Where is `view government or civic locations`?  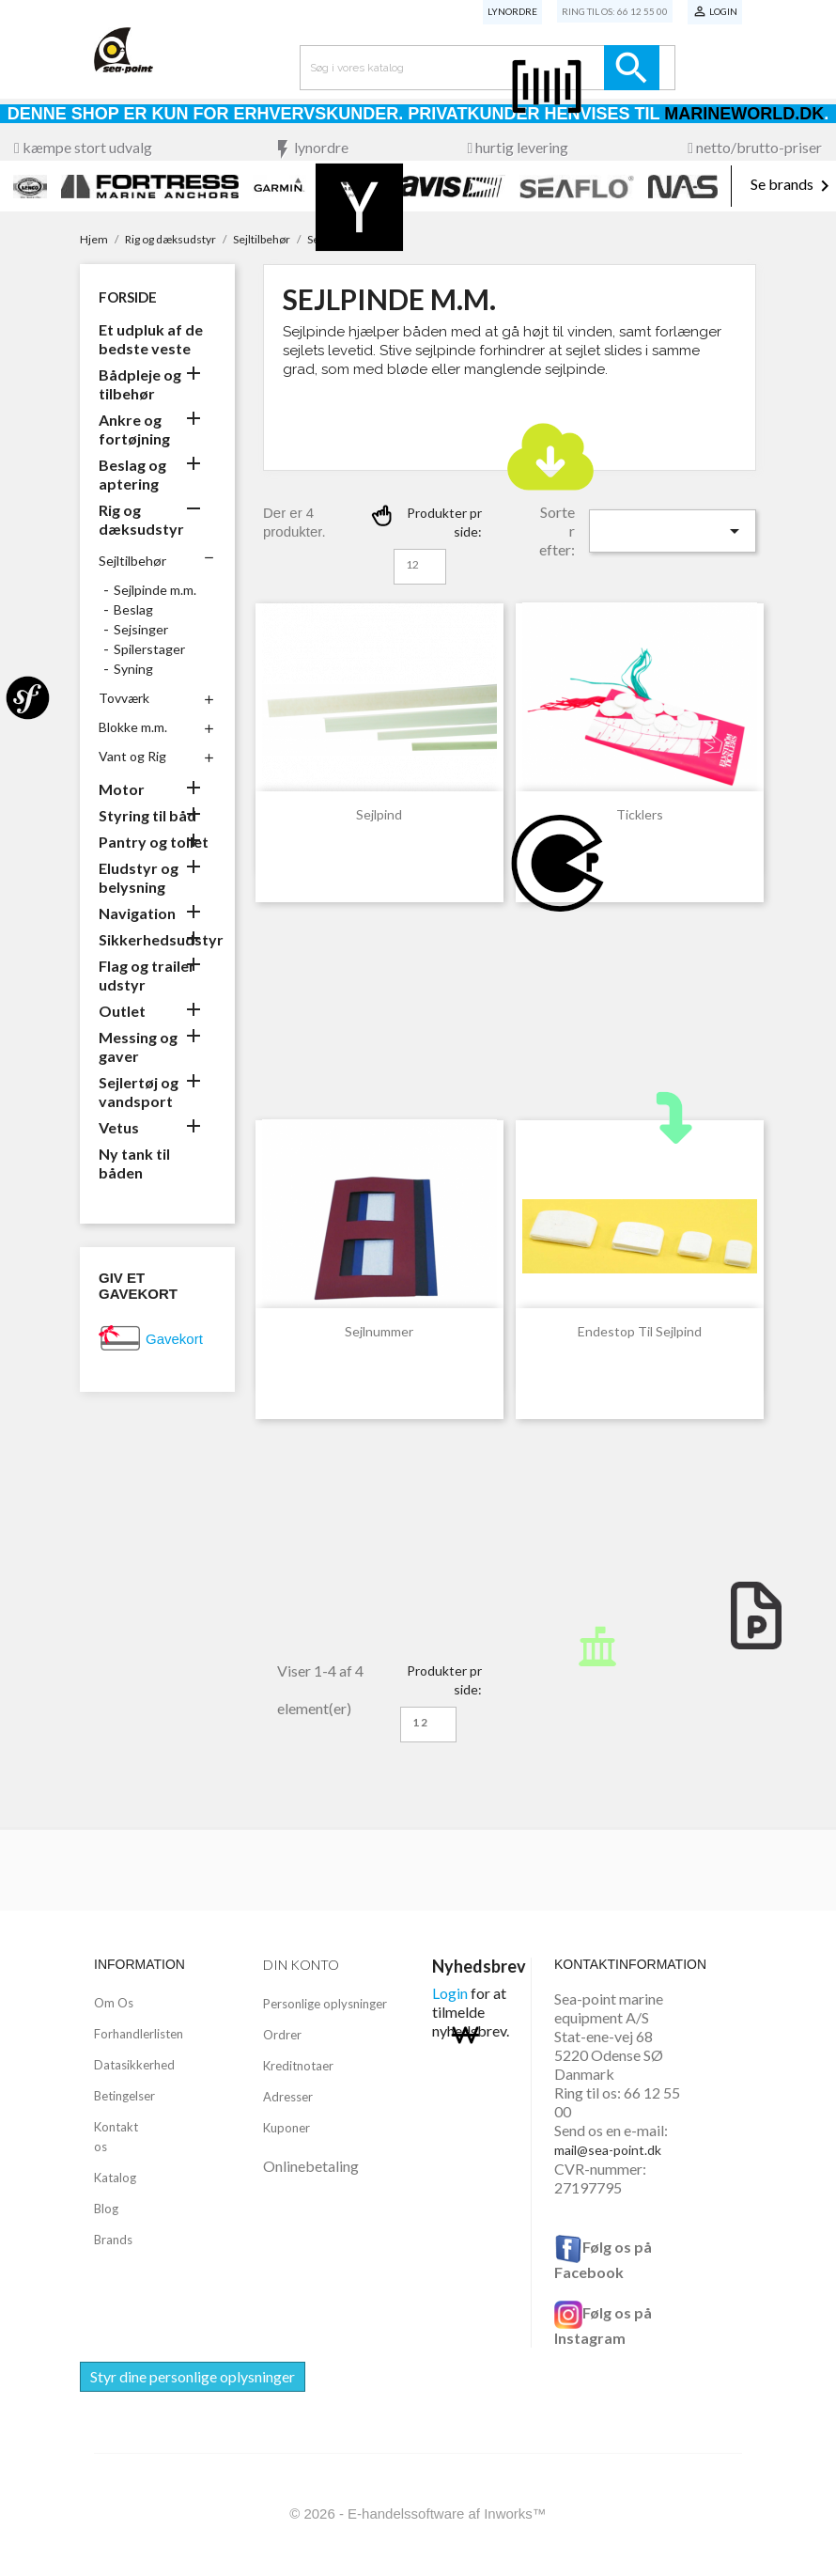
view government or civic locations is located at coordinates (597, 1647).